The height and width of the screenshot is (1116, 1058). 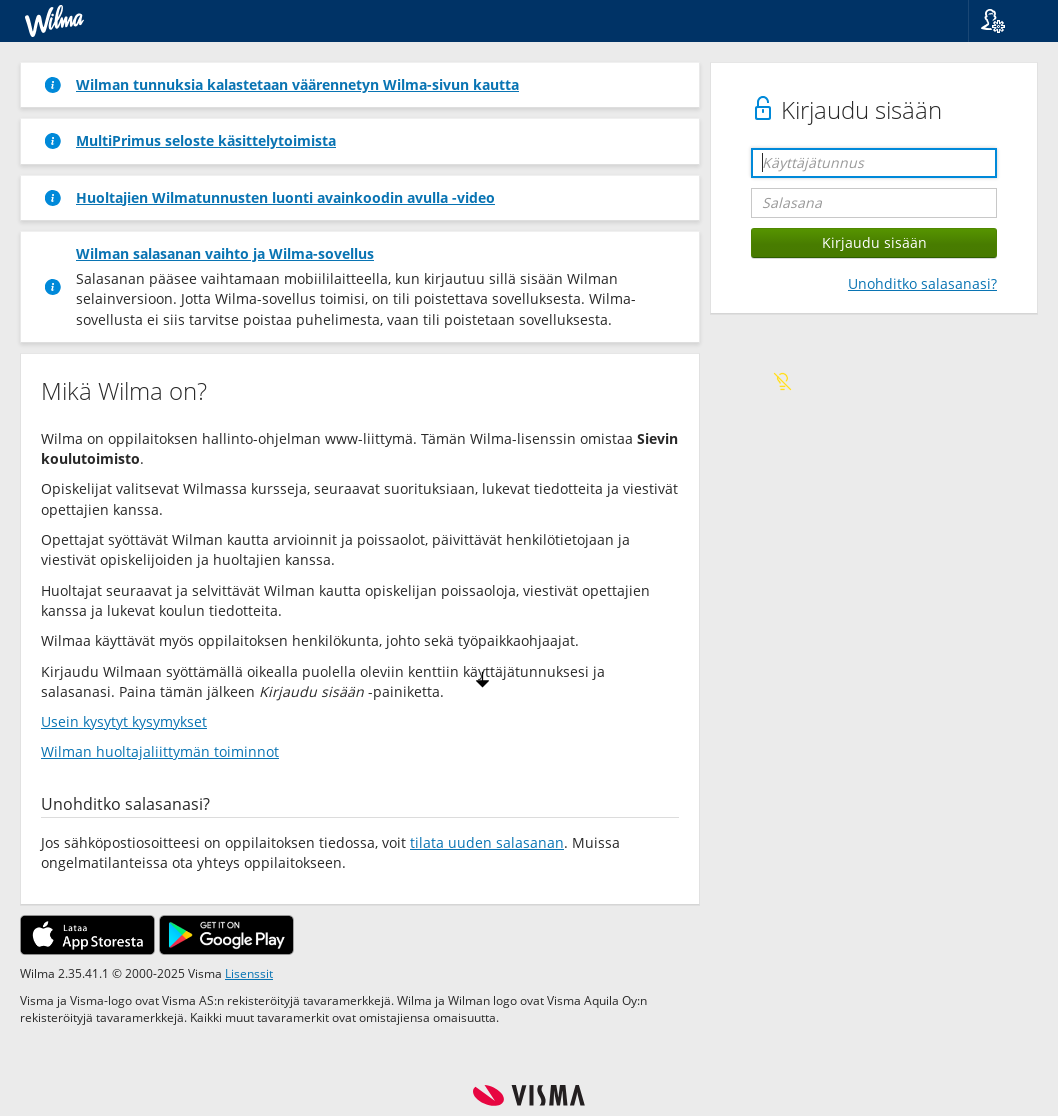 I want to click on turn off lights or disable lighting, so click(x=782, y=381).